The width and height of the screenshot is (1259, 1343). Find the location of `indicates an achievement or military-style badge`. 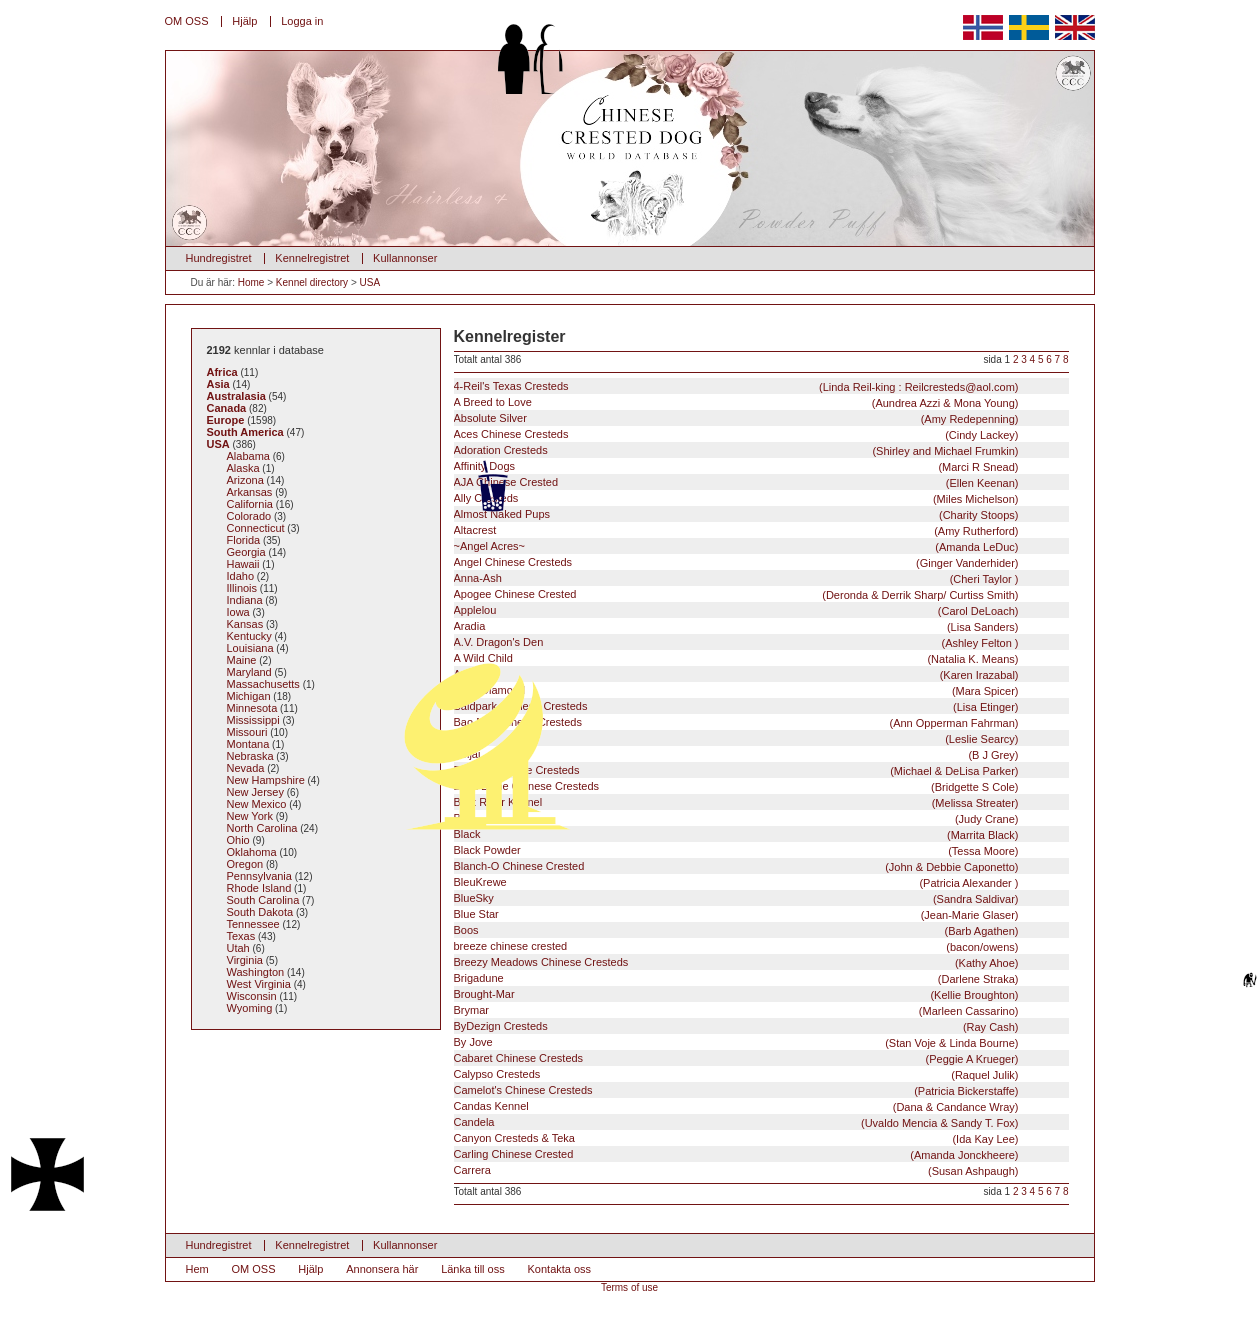

indicates an achievement or military-style badge is located at coordinates (47, 1174).